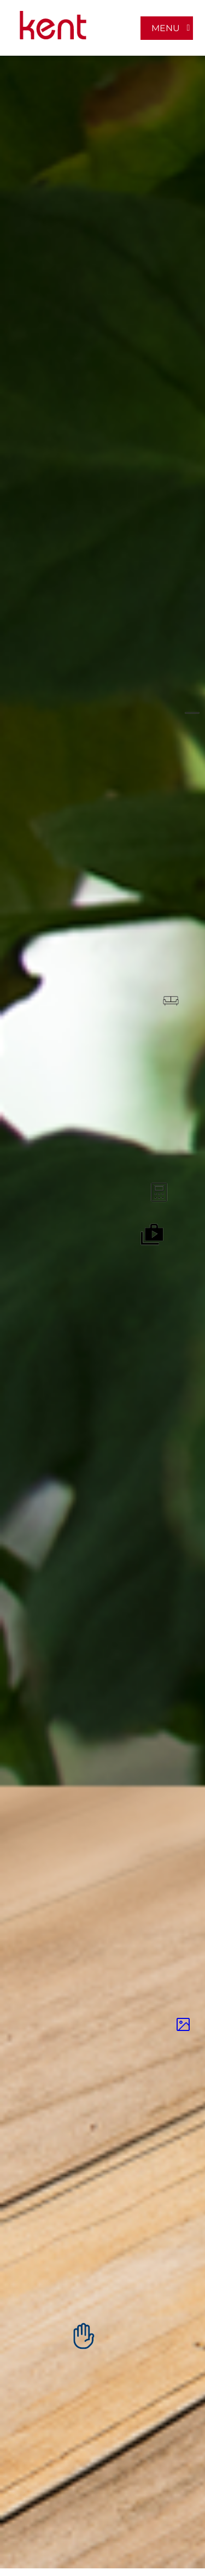 This screenshot has width=205, height=2576. Describe the element at coordinates (159, 1192) in the screenshot. I see `open the calculator app` at that location.